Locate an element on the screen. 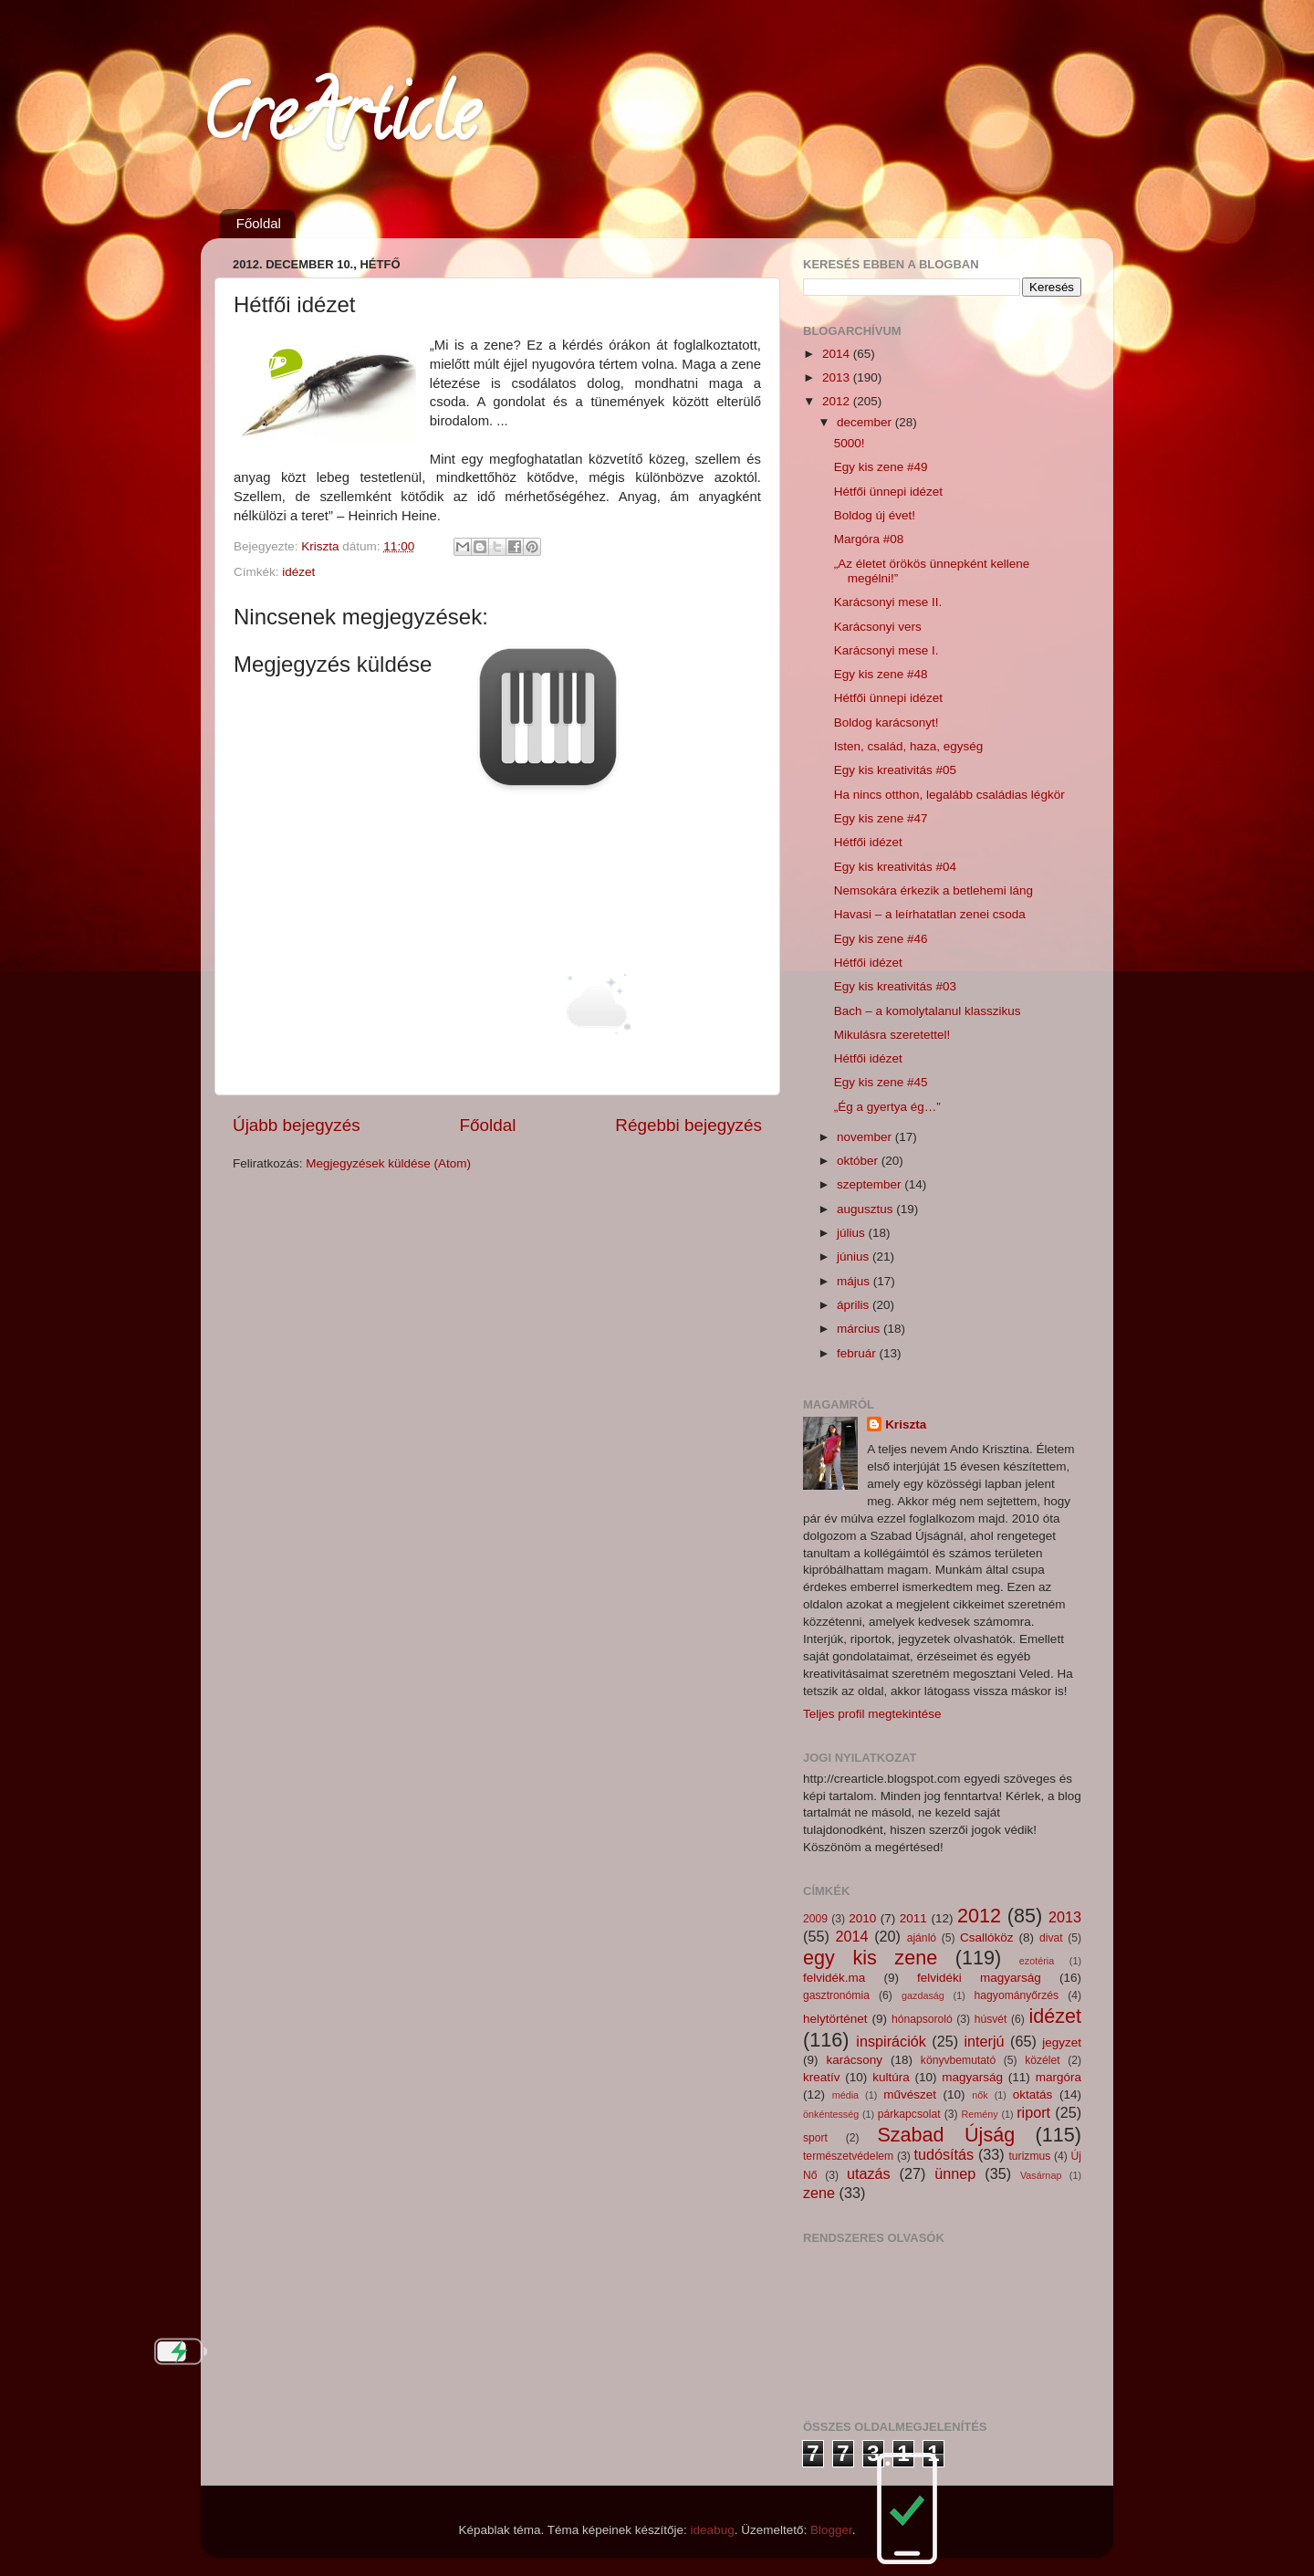 This screenshot has width=1314, height=2576. smartphone successfully connected is located at coordinates (907, 2508).